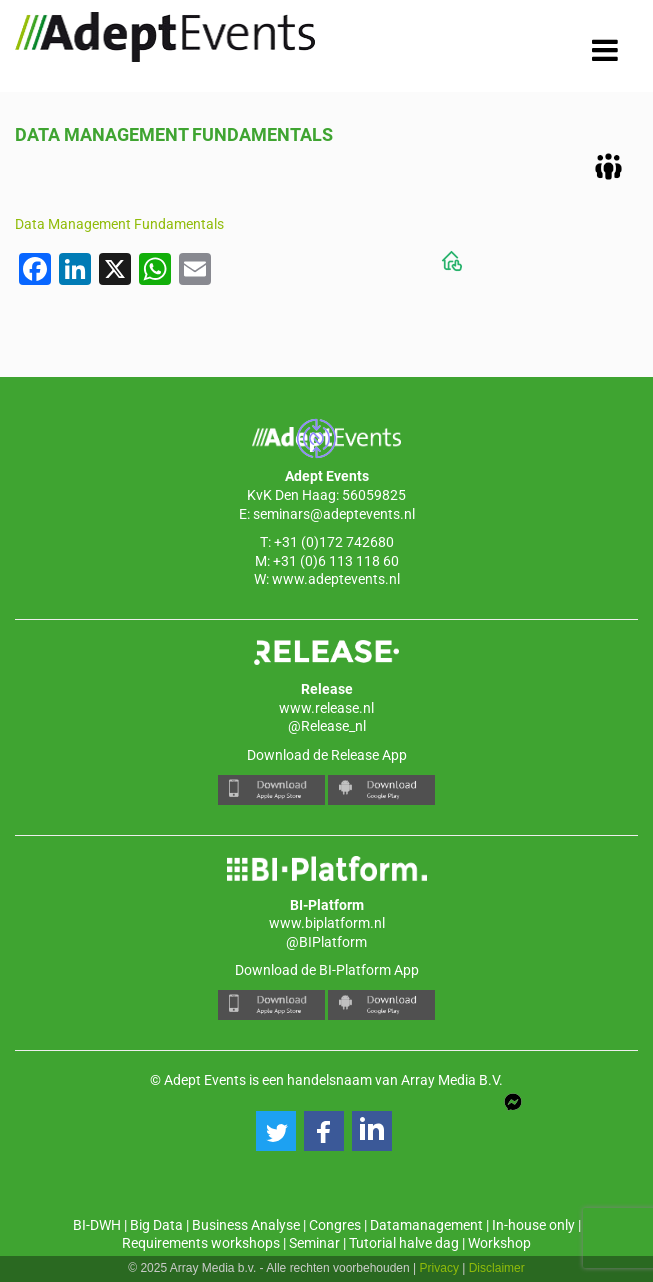  What do you see at coordinates (316, 438) in the screenshot?
I see `indicates nfc directional communication capability` at bounding box center [316, 438].